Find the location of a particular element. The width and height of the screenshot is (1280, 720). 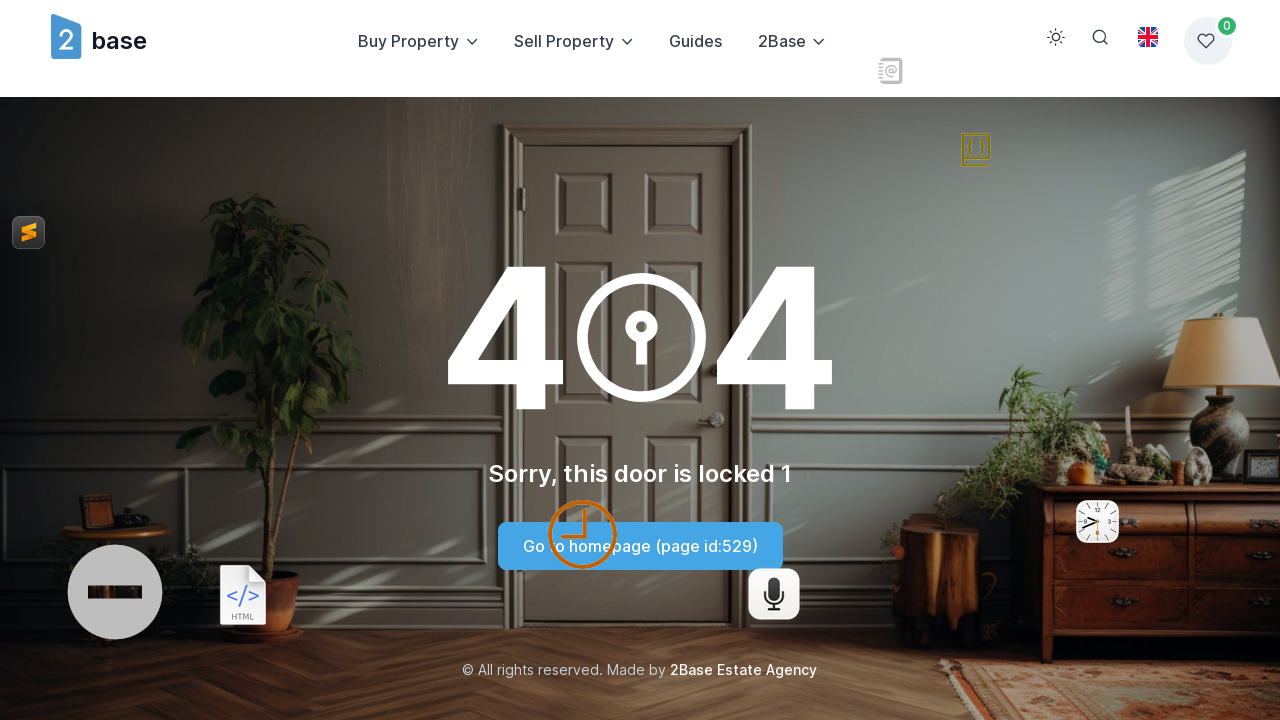

open sublime text code editor is located at coordinates (28, 232).